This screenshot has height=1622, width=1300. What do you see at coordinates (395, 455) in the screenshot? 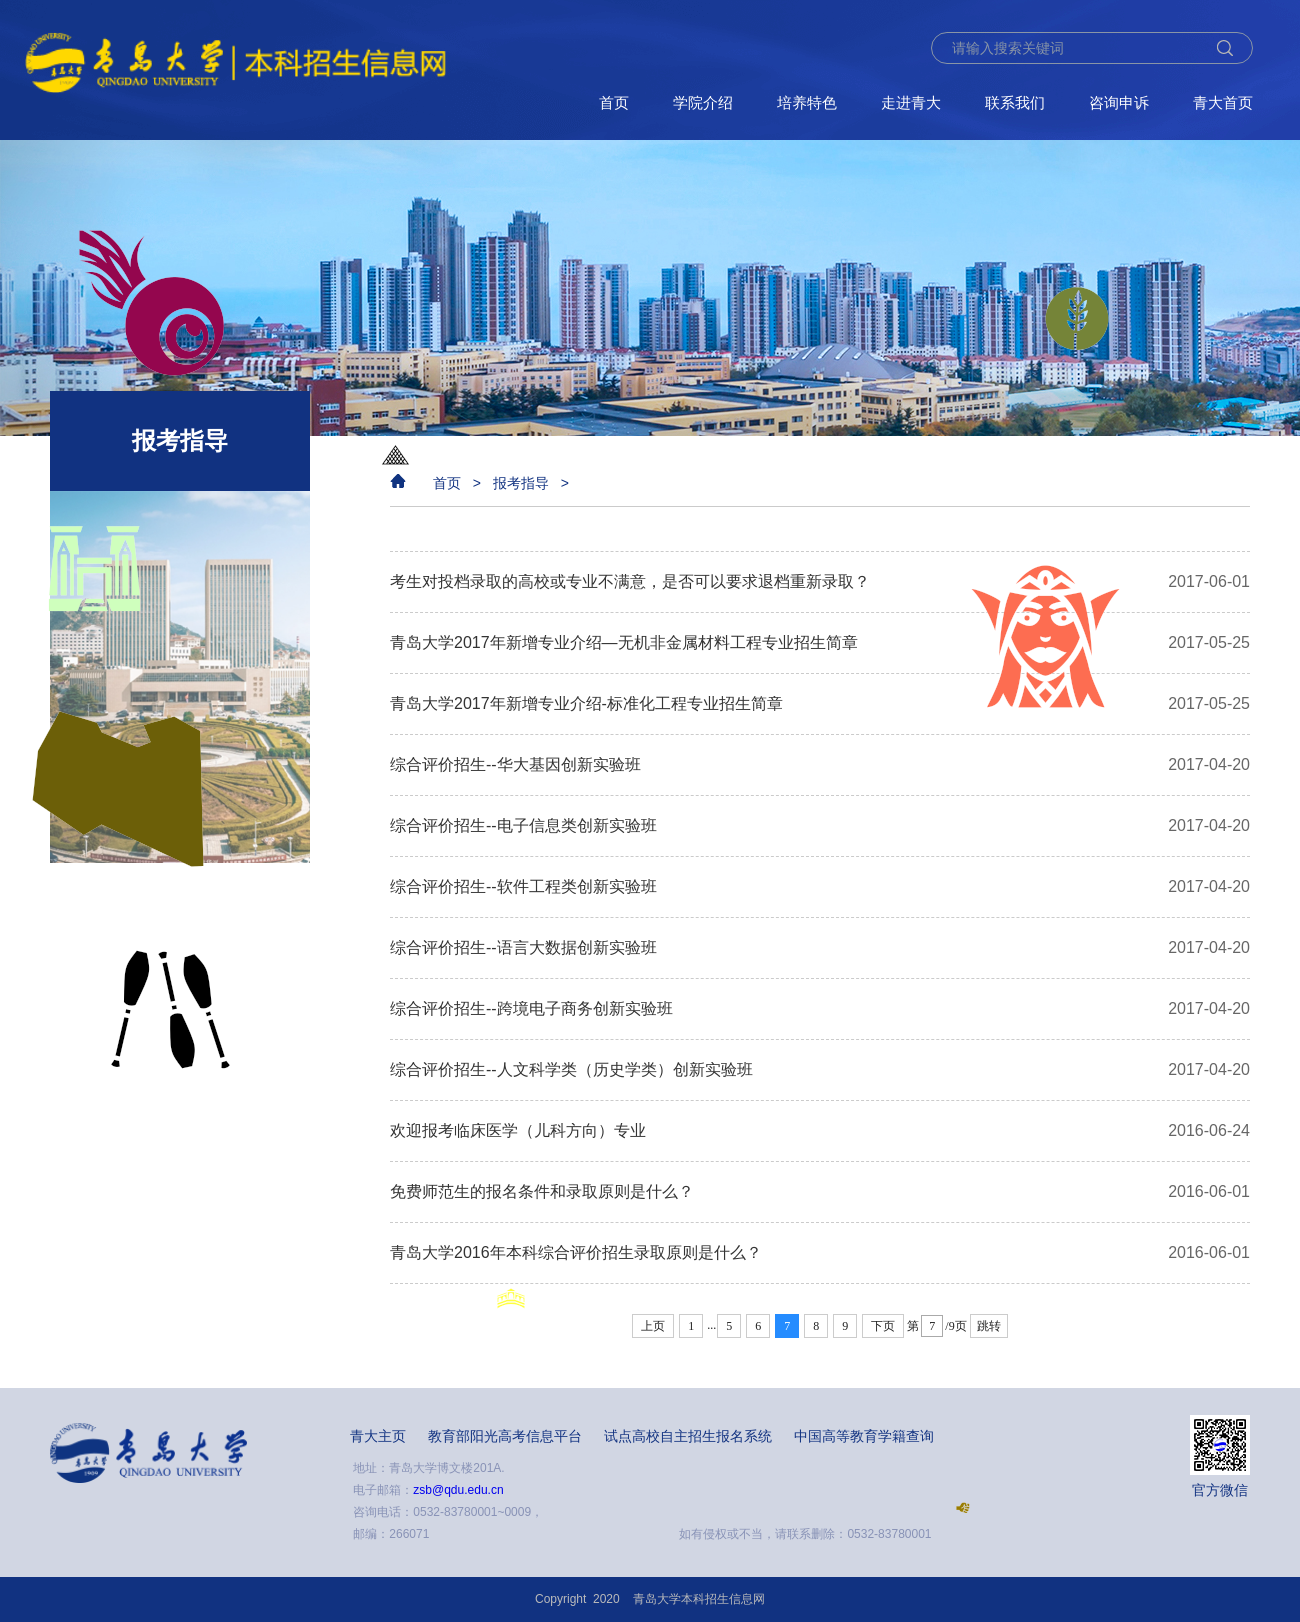
I see `view information about the Louvre museum` at bounding box center [395, 455].